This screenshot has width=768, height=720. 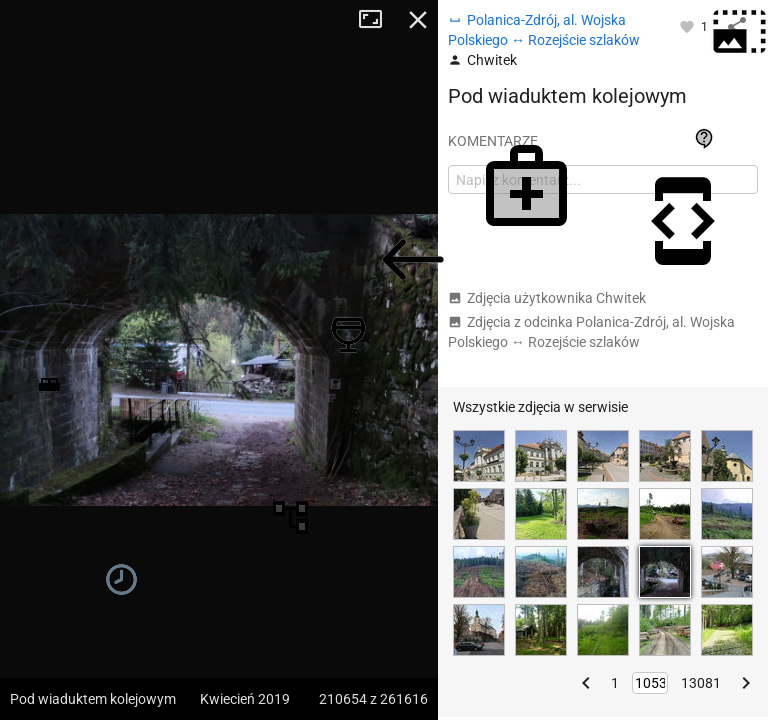 What do you see at coordinates (49, 385) in the screenshot?
I see `view bedroom or sleeping accommodations` at bounding box center [49, 385].